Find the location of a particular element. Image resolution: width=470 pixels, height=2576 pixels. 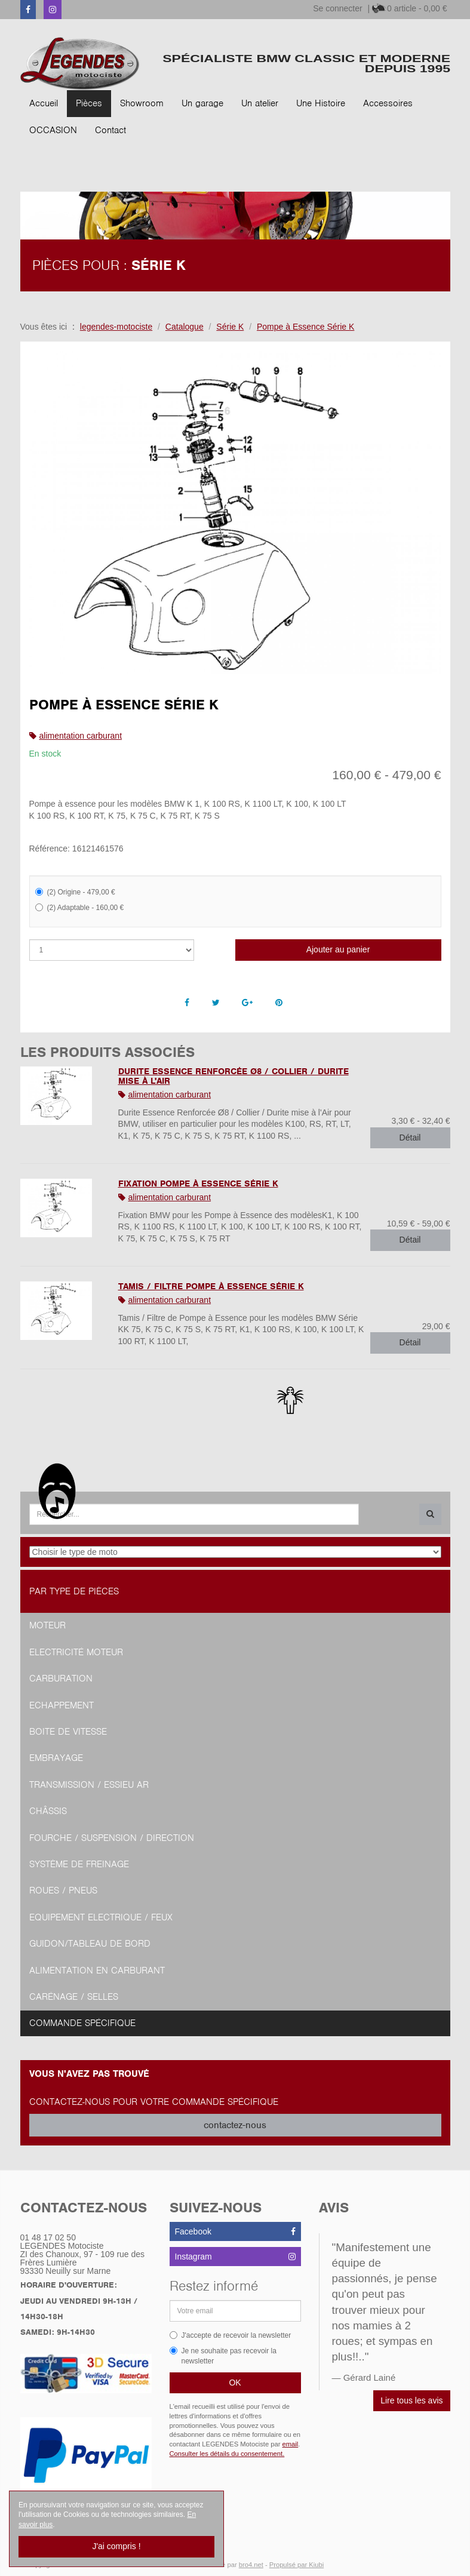

access karaoke or singing features is located at coordinates (57, 1491).